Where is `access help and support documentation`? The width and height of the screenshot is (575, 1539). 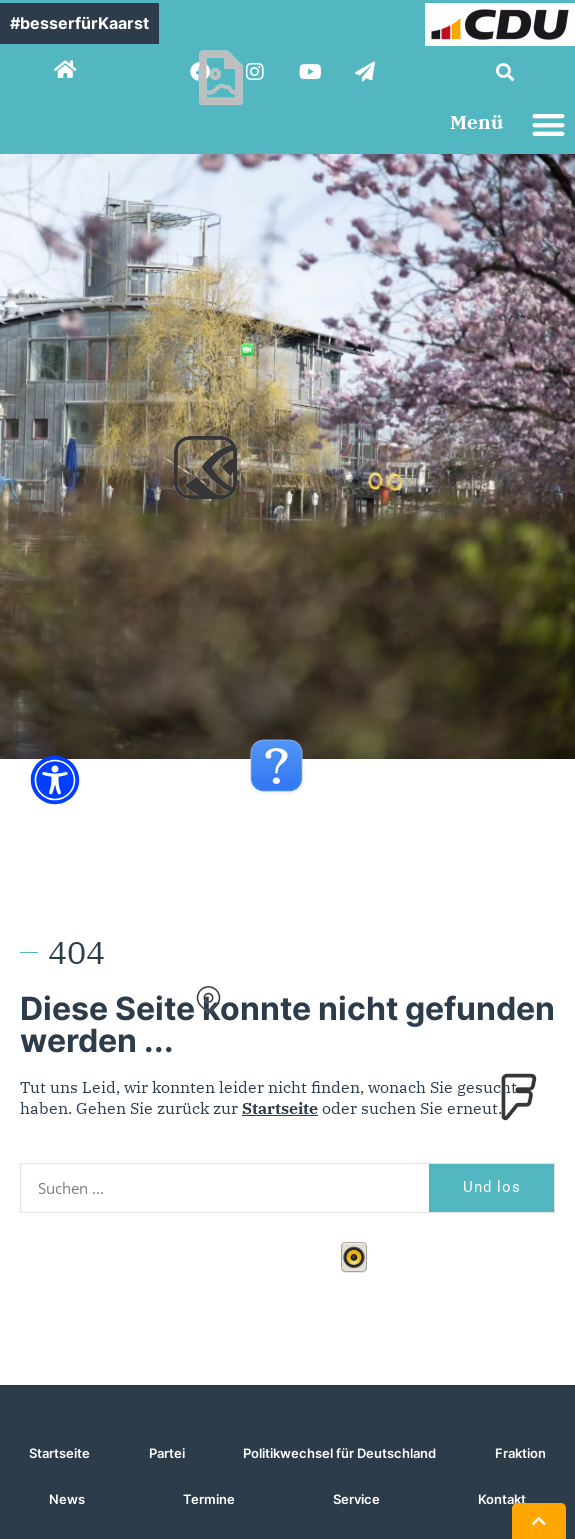 access help and support documentation is located at coordinates (276, 766).